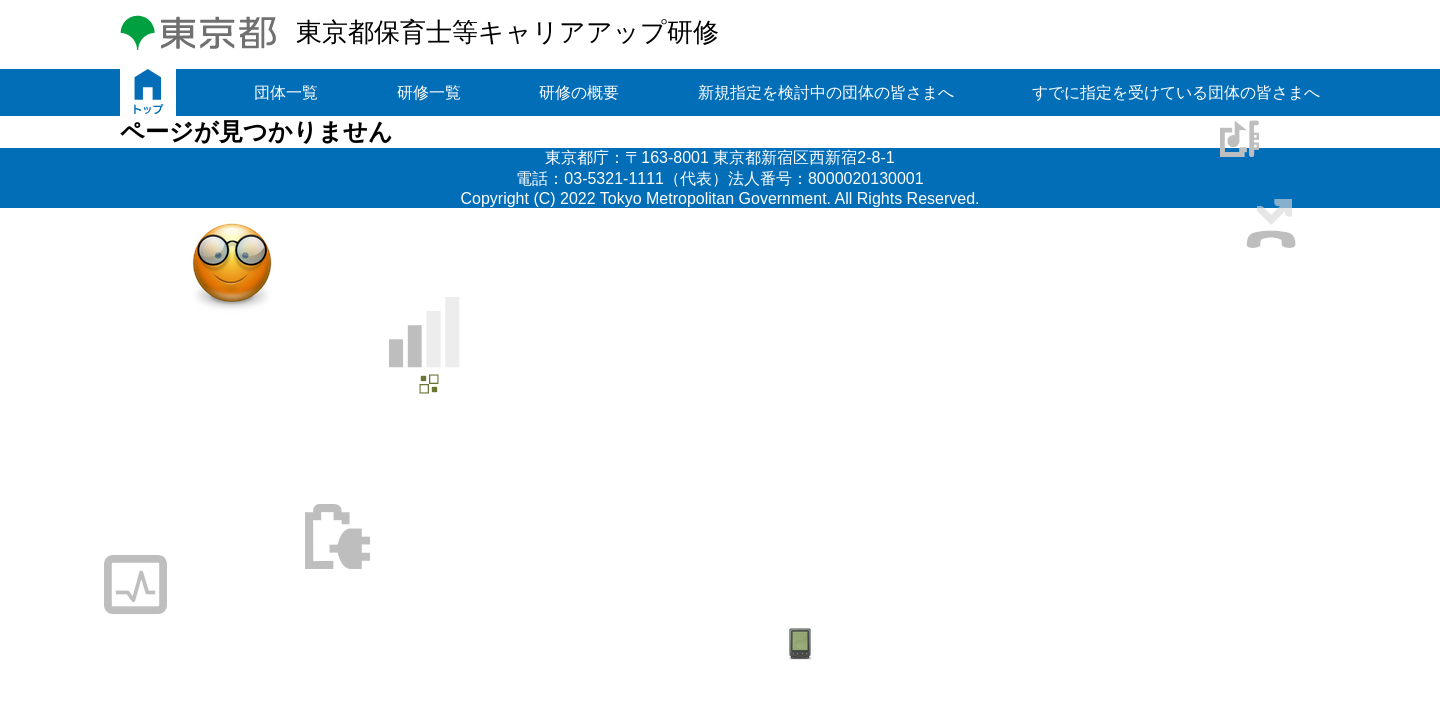 The image size is (1440, 720). Describe the element at coordinates (426, 334) in the screenshot. I see `indicates moderate cellular signal strength` at that location.